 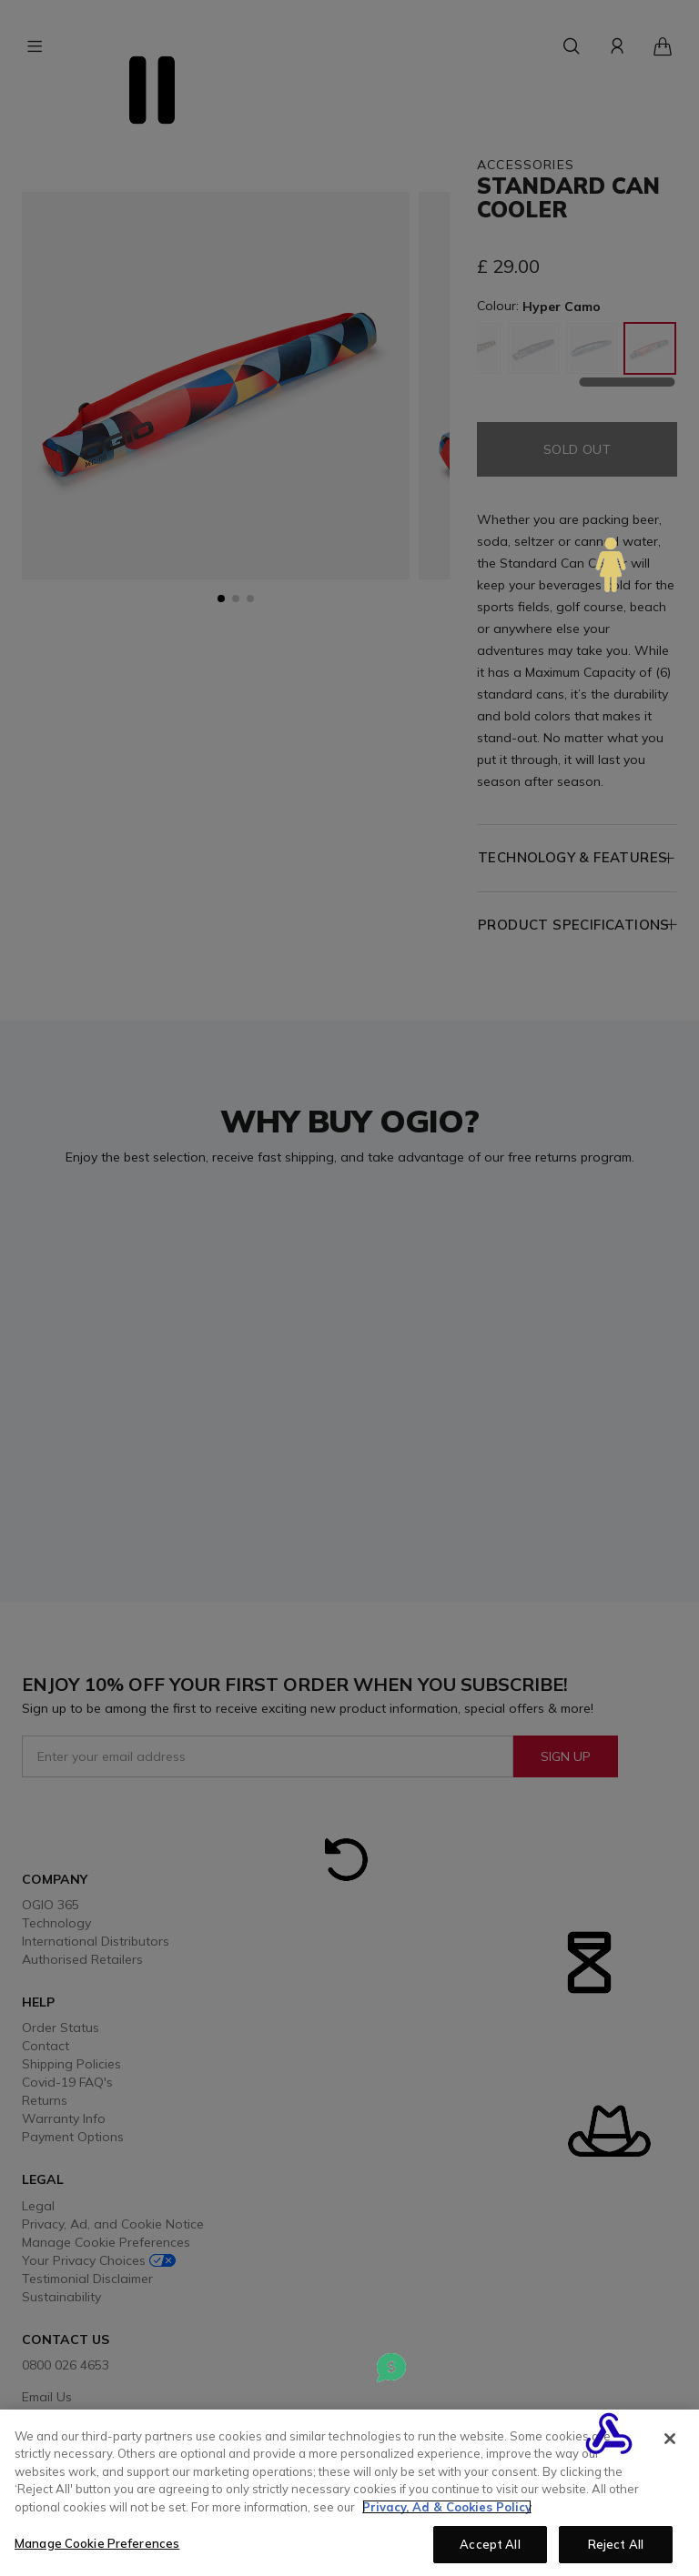 What do you see at coordinates (152, 90) in the screenshot?
I see `pause media playback` at bounding box center [152, 90].